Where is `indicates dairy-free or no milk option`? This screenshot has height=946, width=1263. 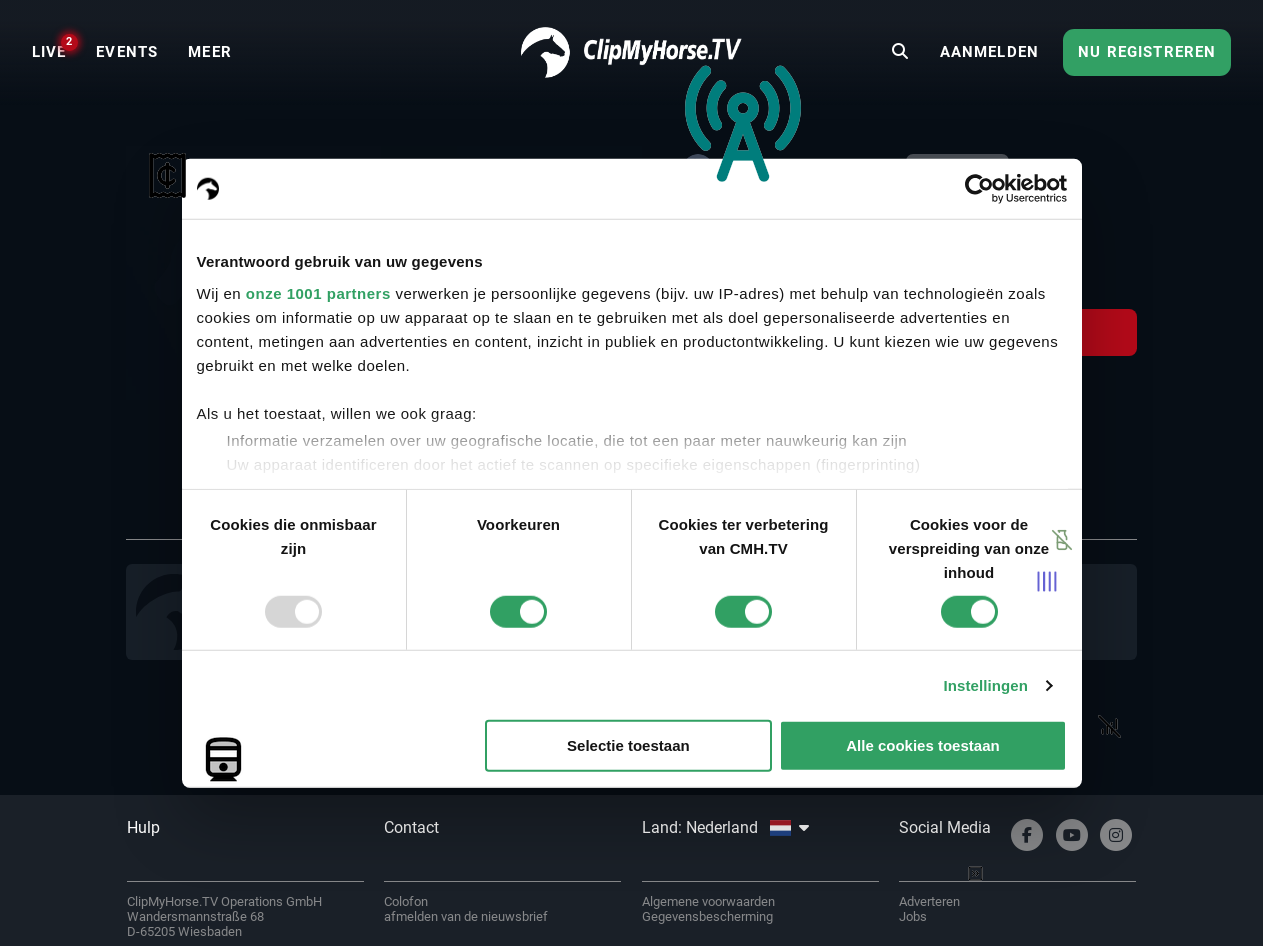 indicates dairy-free or no milk option is located at coordinates (1062, 540).